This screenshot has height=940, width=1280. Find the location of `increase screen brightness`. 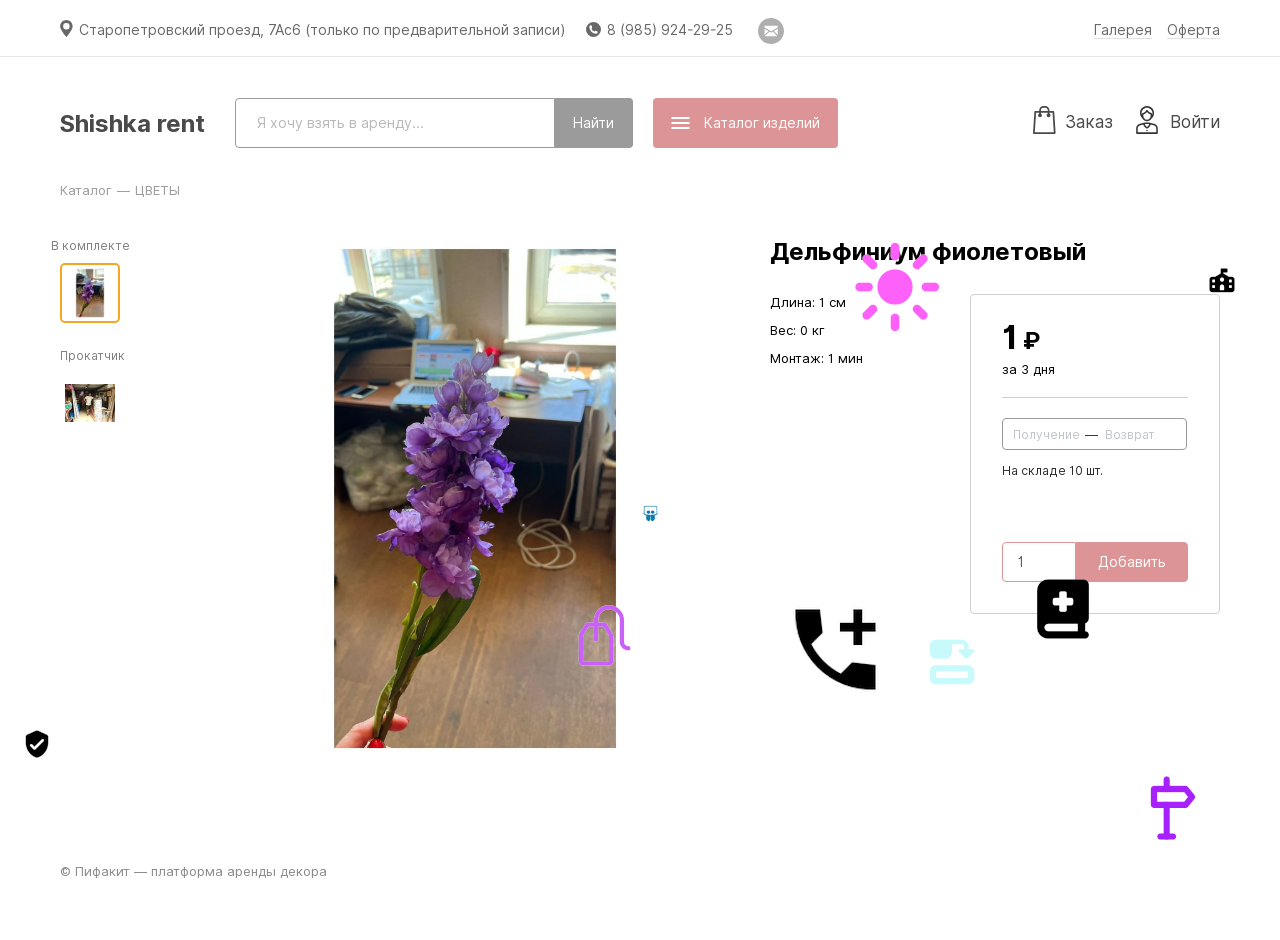

increase screen brightness is located at coordinates (895, 287).